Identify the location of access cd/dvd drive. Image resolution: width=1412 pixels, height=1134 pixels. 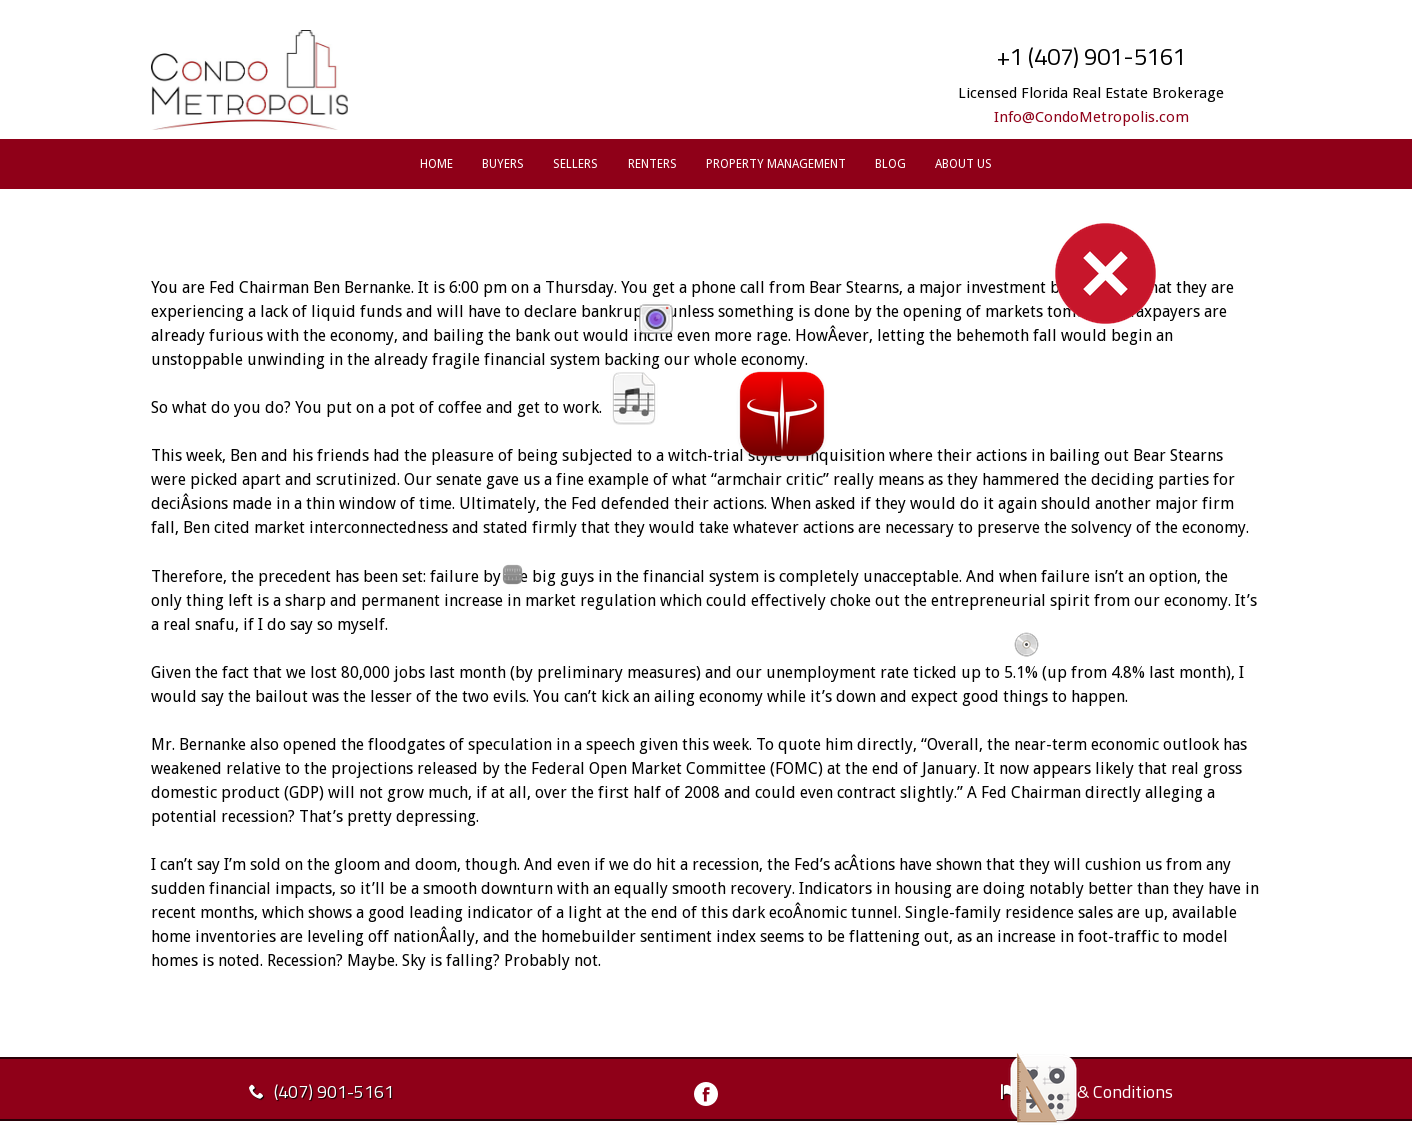
(1026, 644).